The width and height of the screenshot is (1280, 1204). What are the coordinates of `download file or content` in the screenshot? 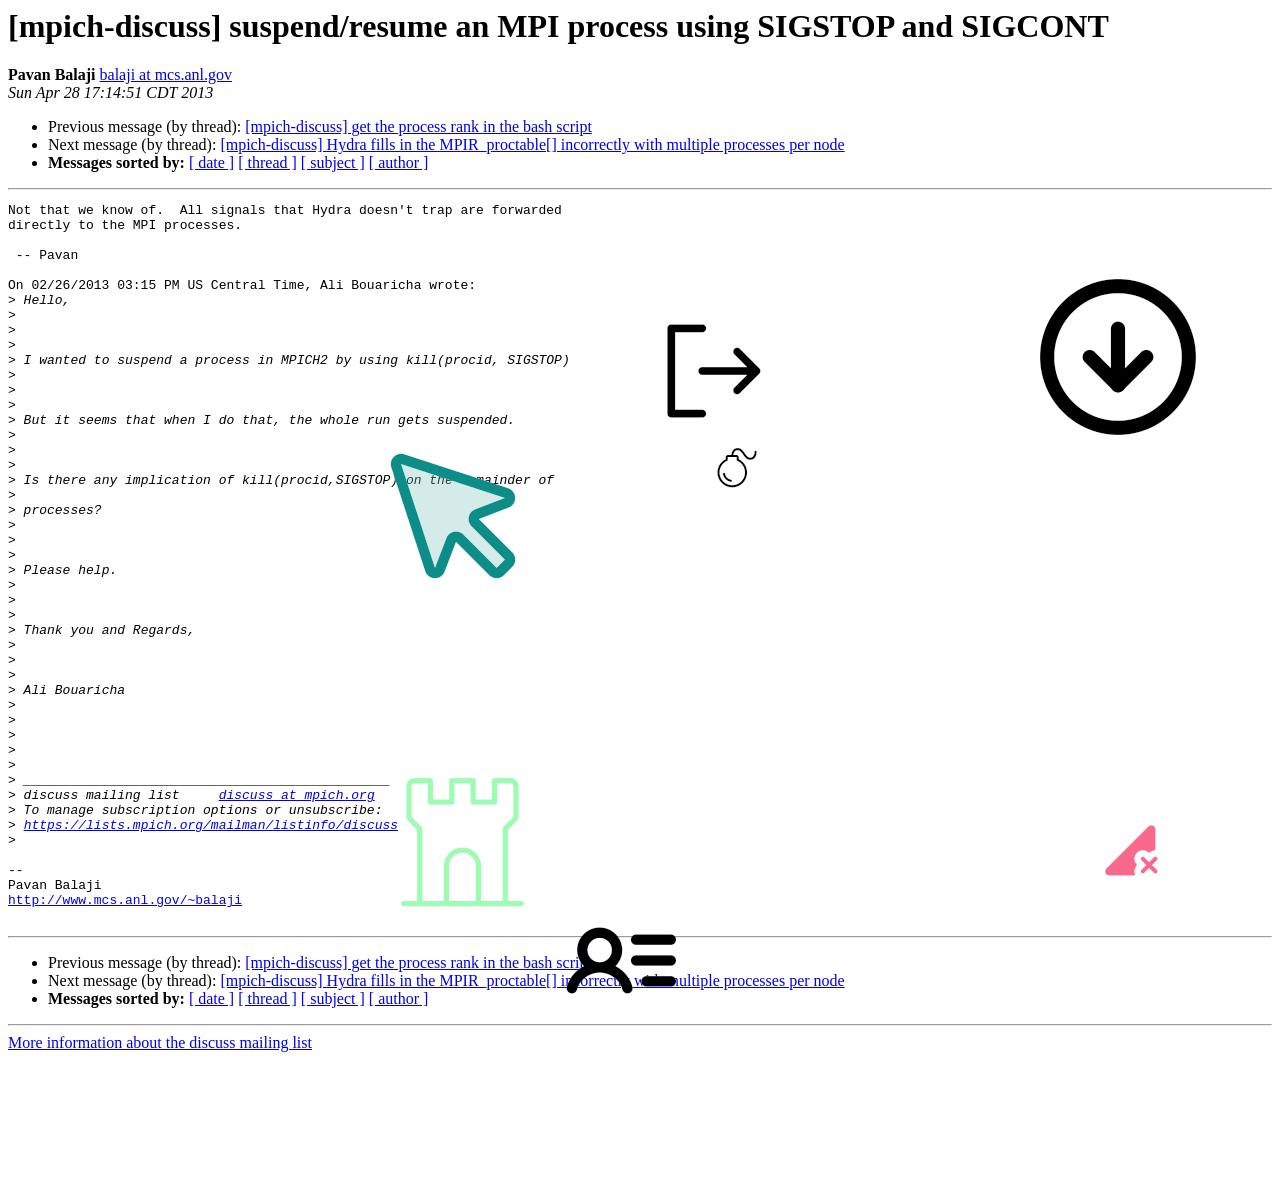 It's located at (1118, 357).